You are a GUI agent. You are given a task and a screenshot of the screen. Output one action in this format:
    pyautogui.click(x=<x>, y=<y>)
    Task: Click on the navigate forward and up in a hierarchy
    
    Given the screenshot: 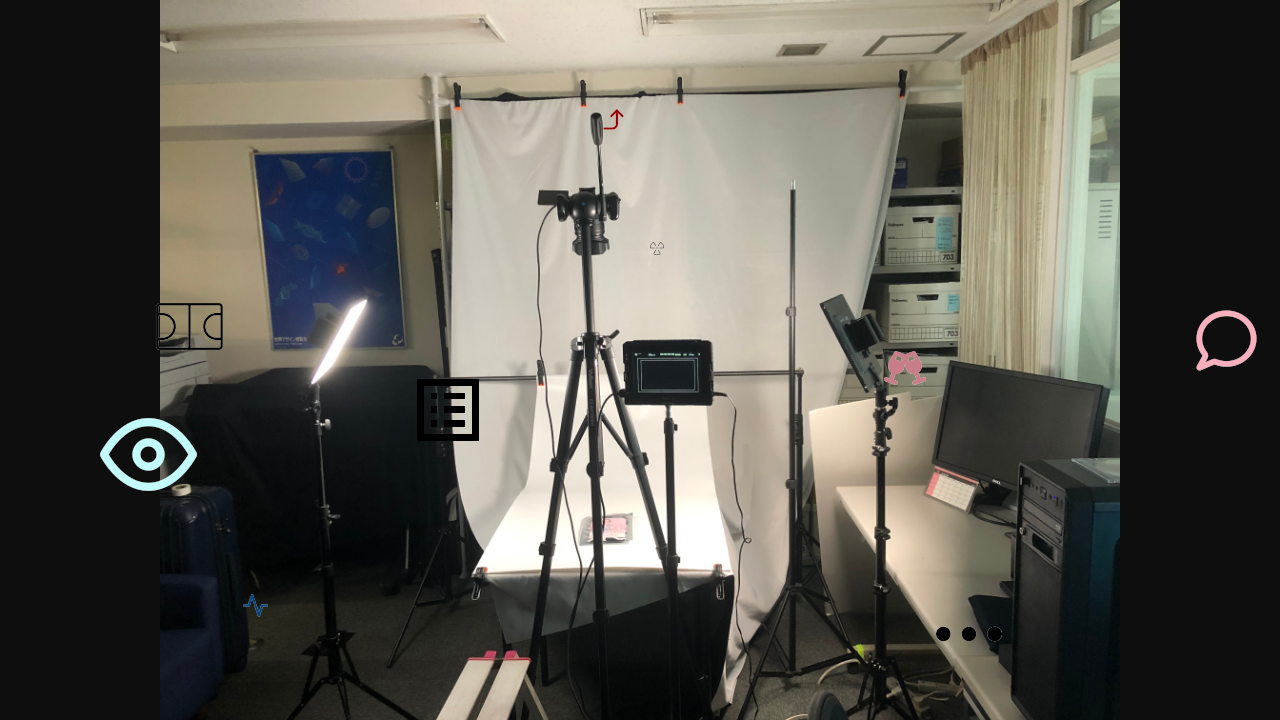 What is the action you would take?
    pyautogui.click(x=613, y=119)
    